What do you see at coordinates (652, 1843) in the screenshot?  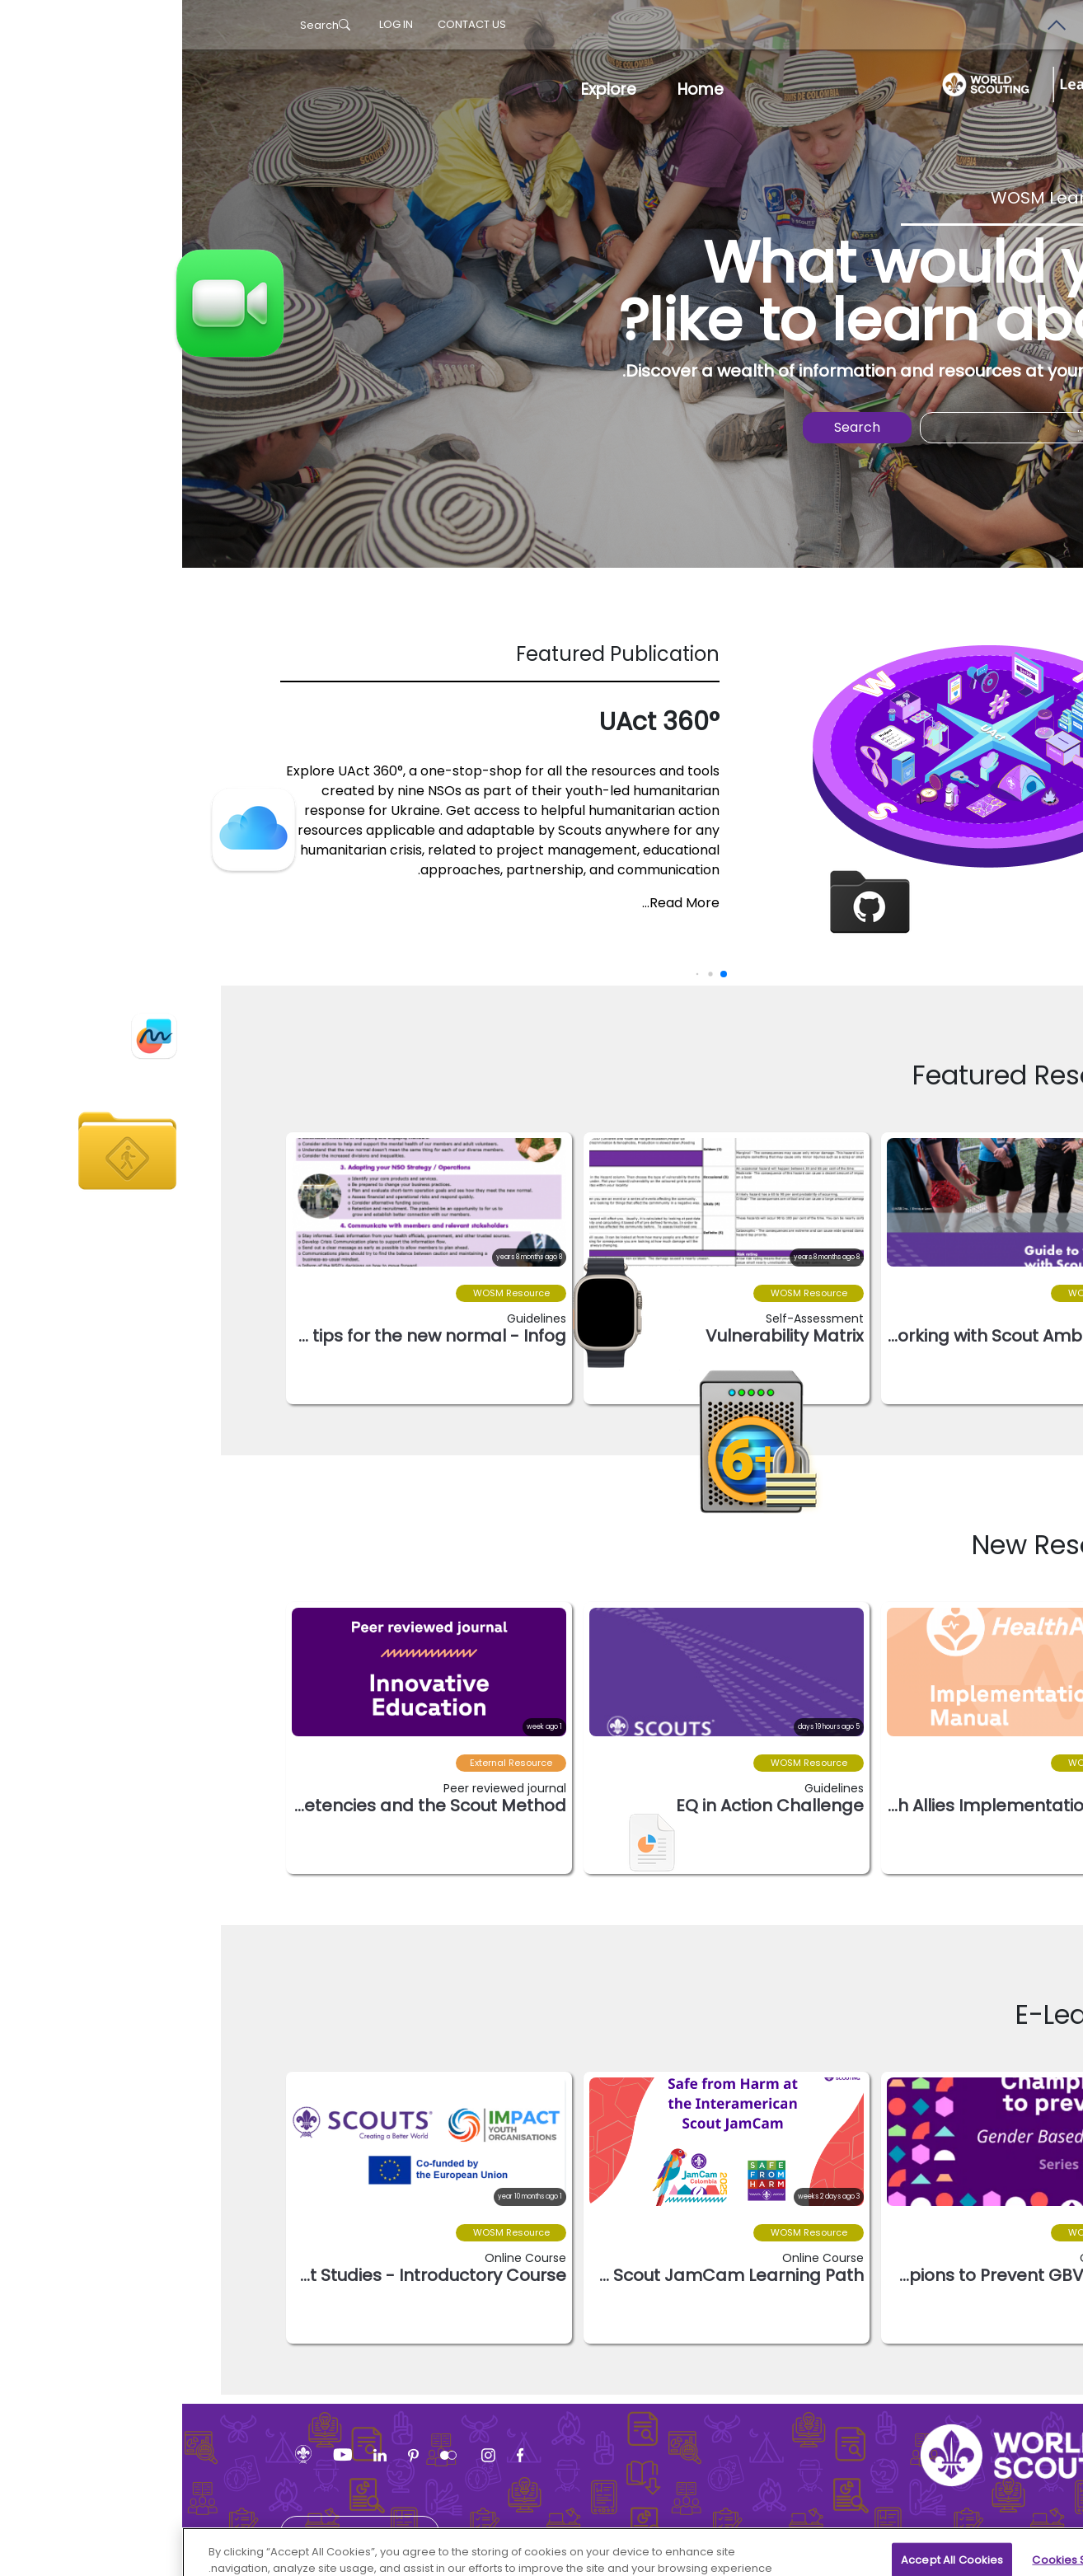 I see `open a presentation file` at bounding box center [652, 1843].